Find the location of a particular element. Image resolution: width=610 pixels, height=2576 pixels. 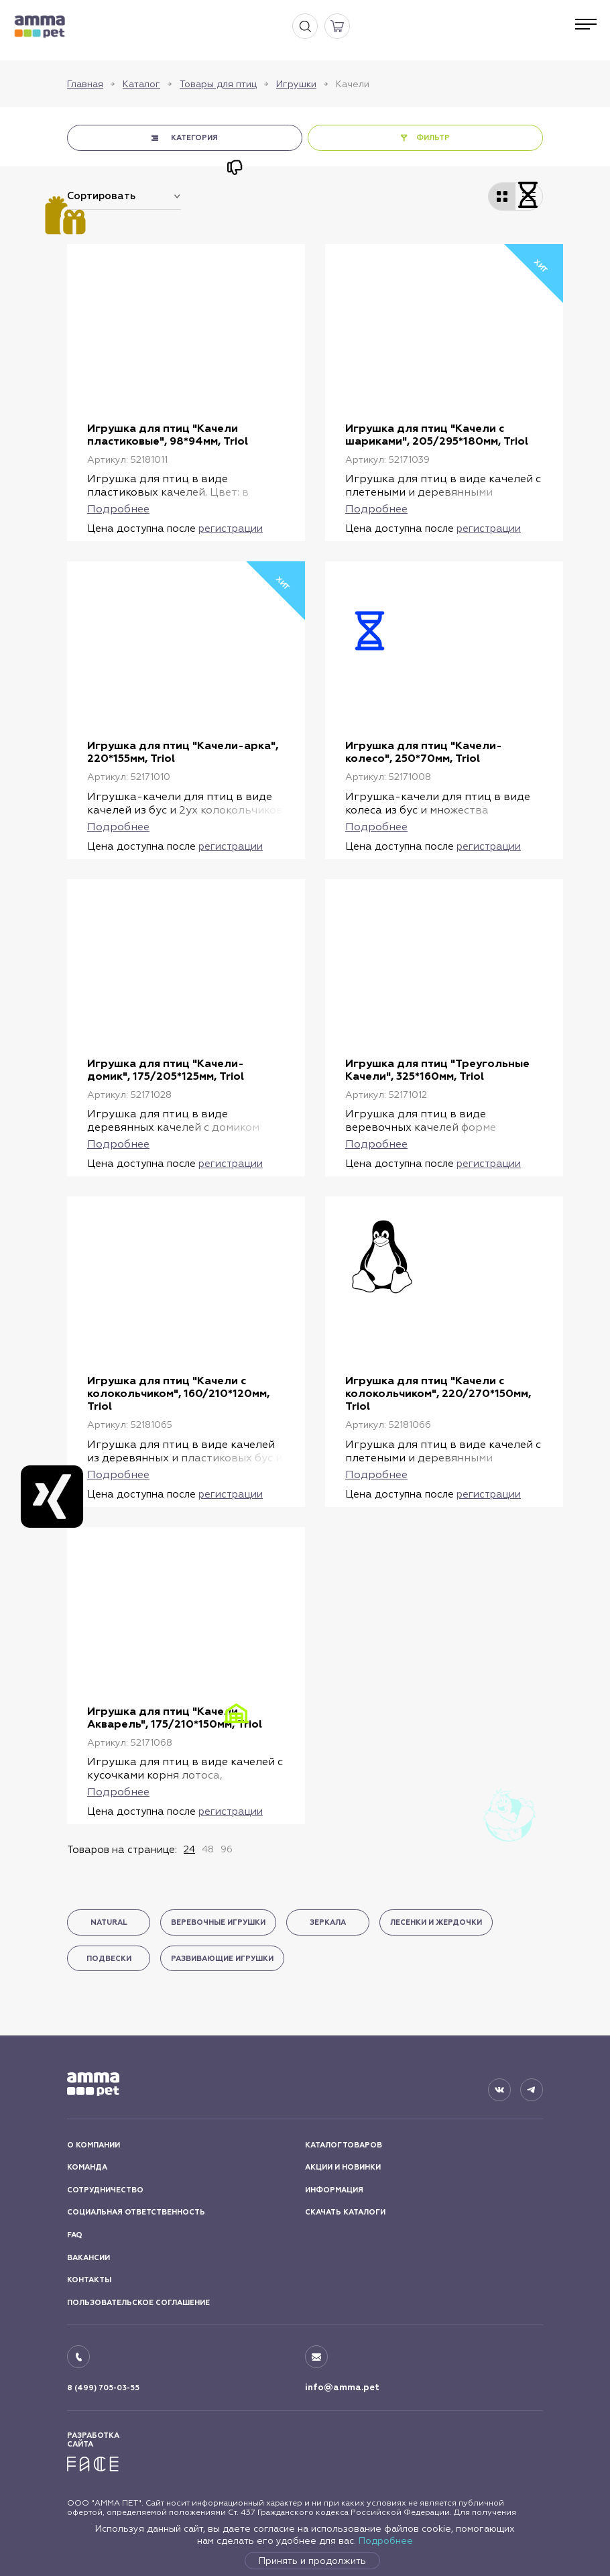

open XING professional network app is located at coordinates (52, 1496).